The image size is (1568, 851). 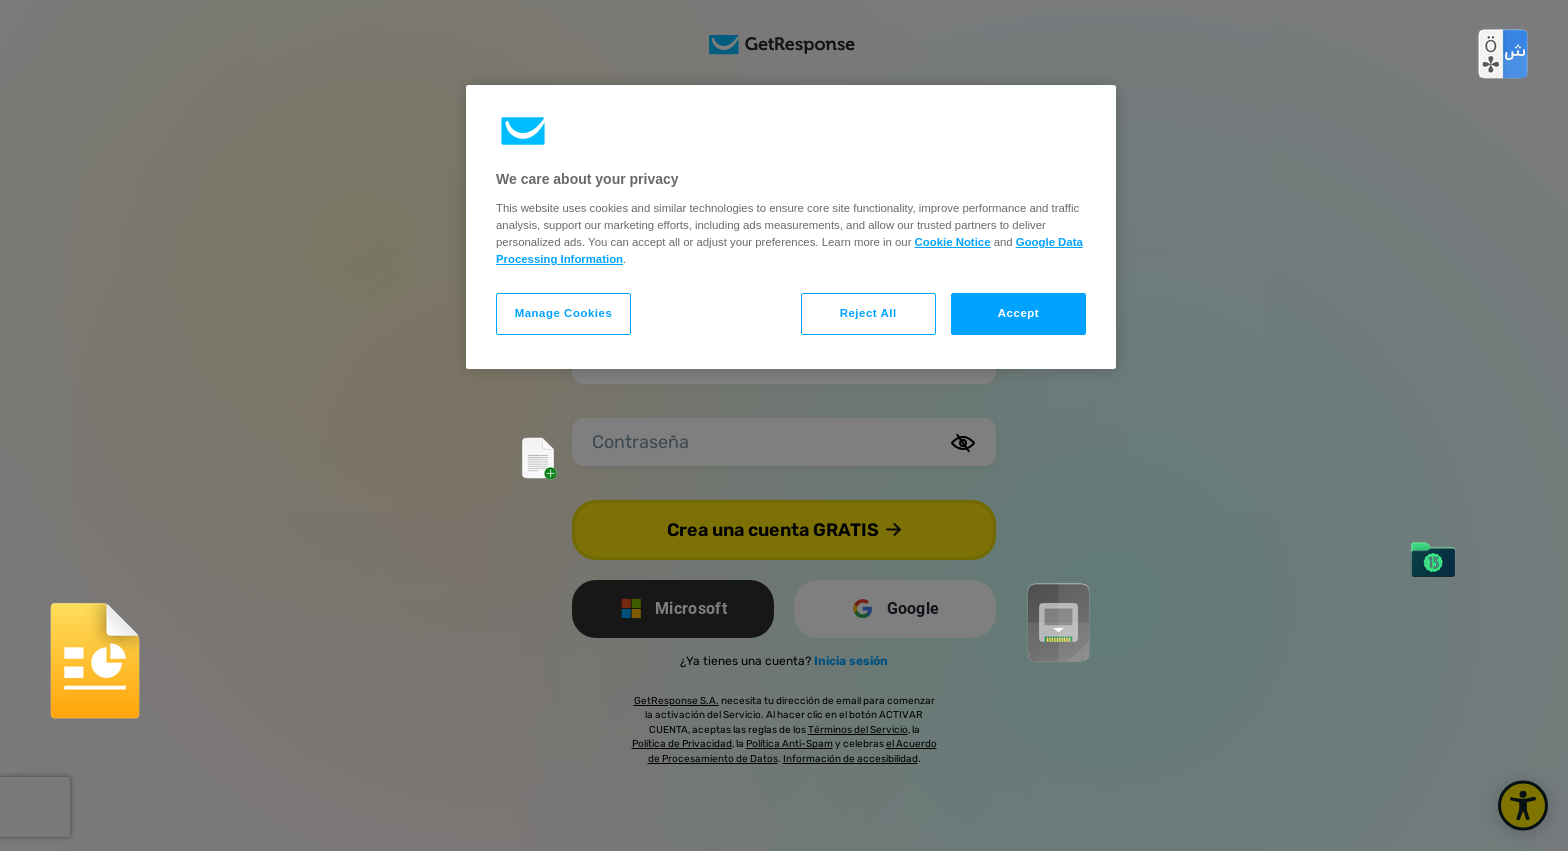 What do you see at coordinates (1433, 561) in the screenshot?
I see `folder containing android 13 related files` at bounding box center [1433, 561].